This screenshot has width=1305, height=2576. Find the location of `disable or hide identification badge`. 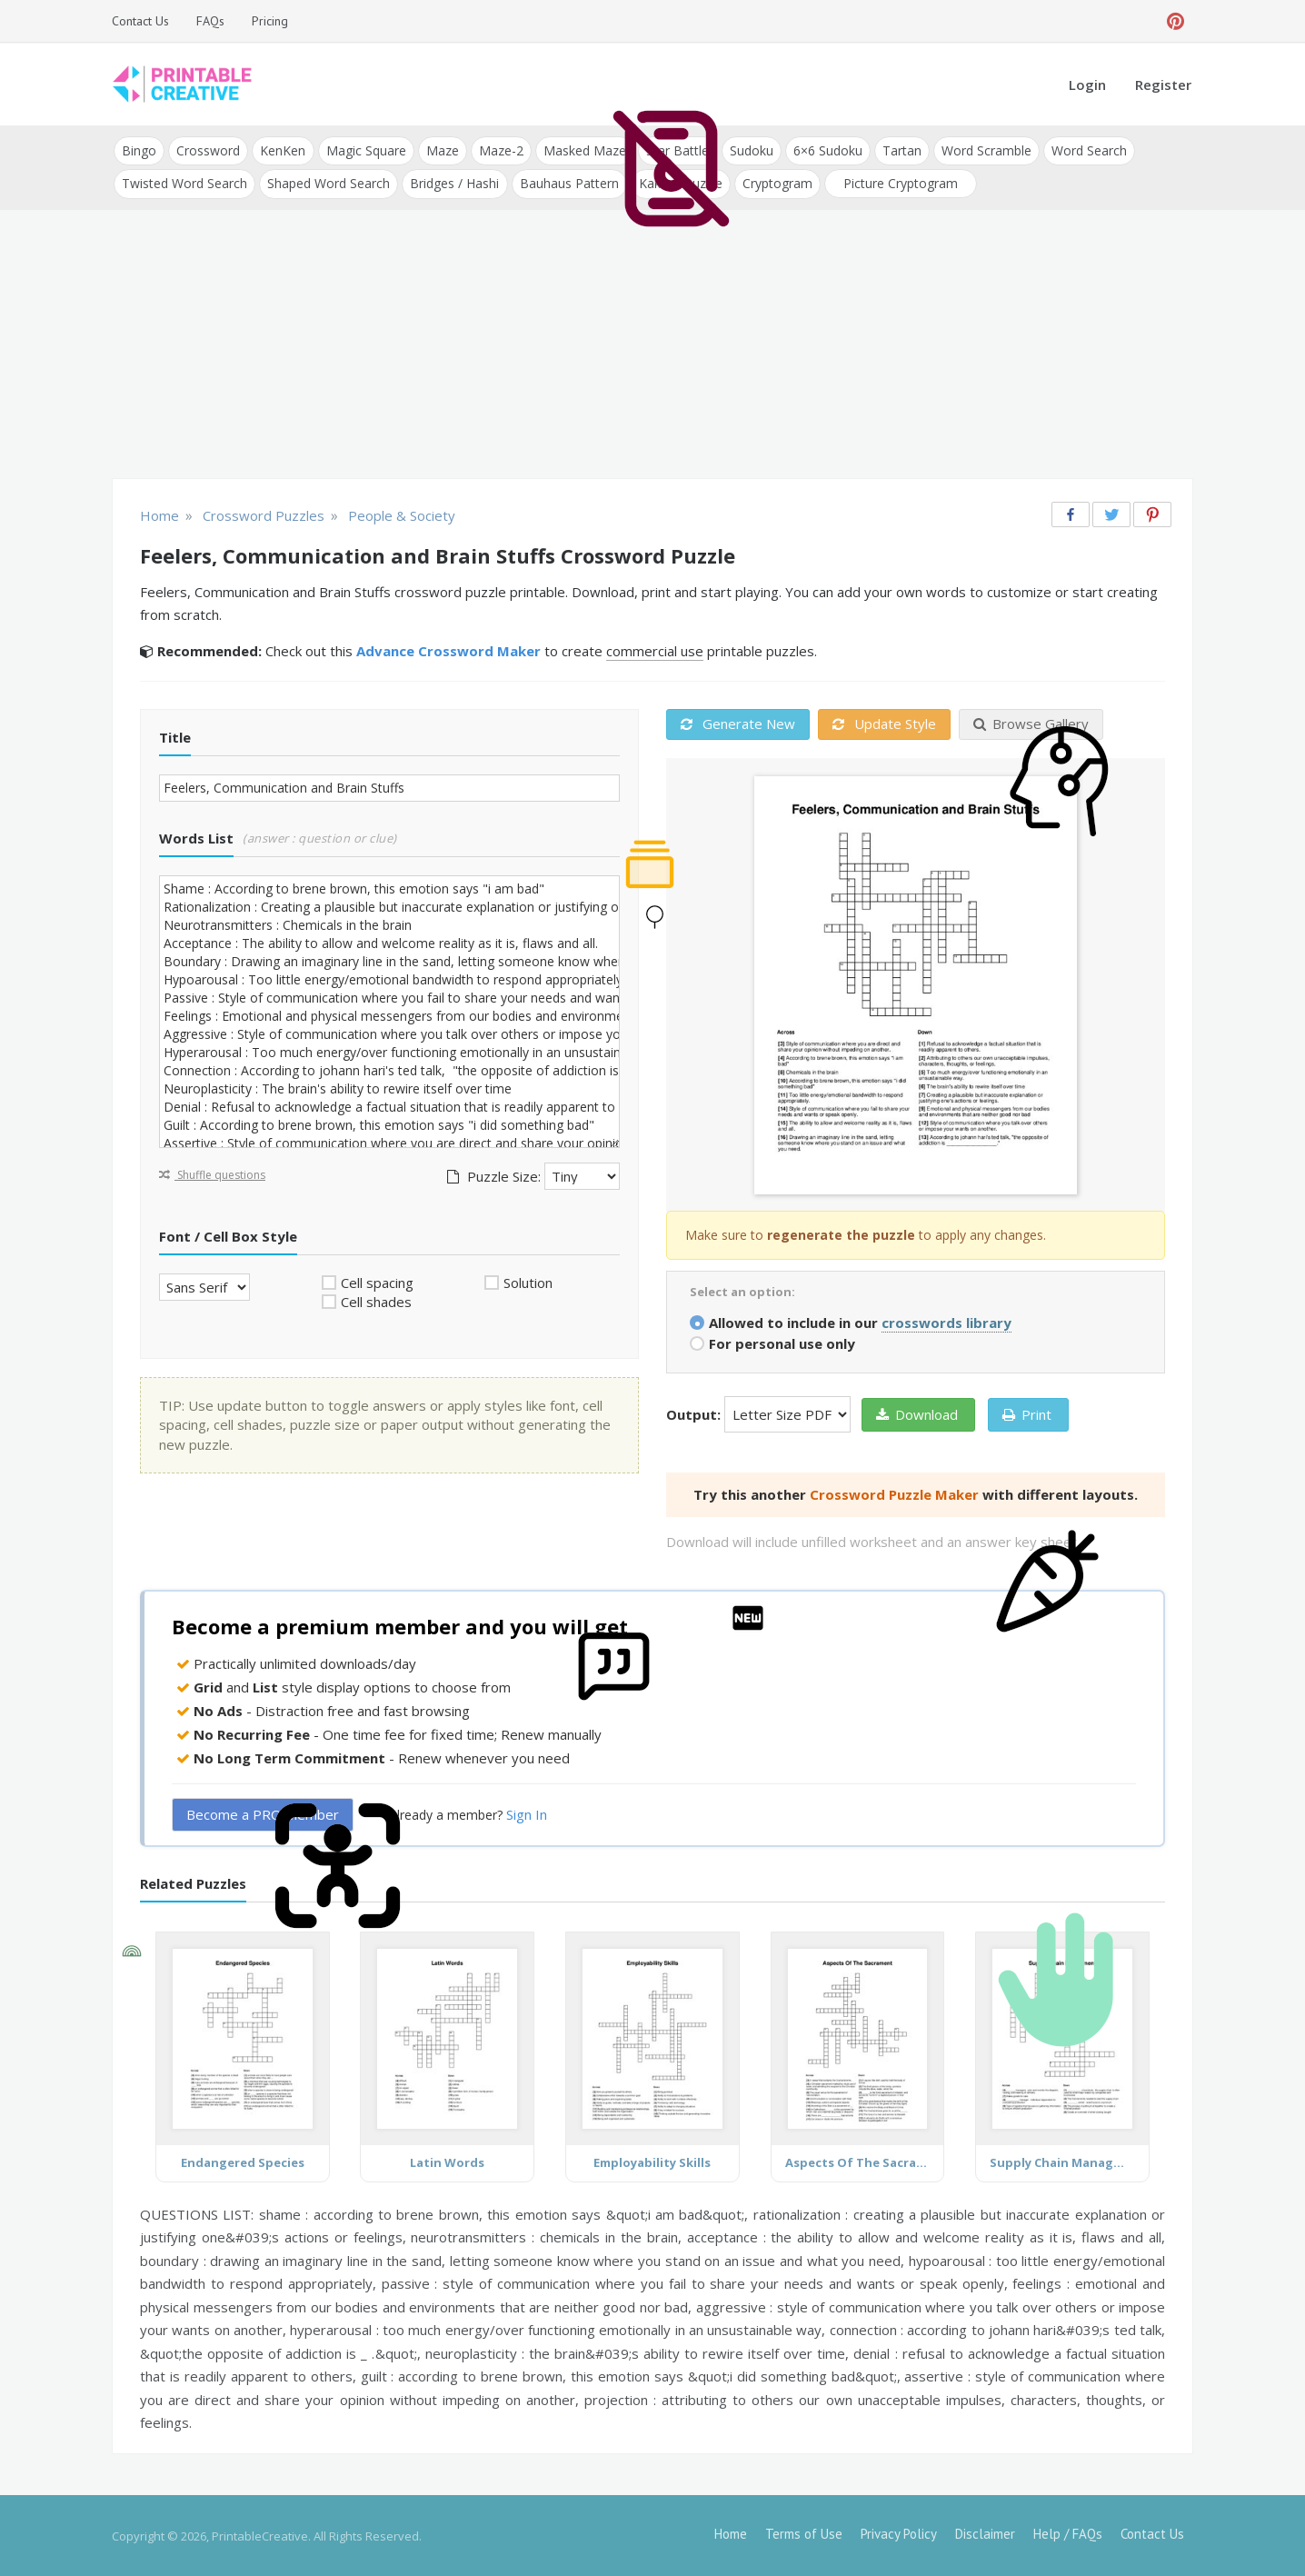

disable or hide identification badge is located at coordinates (671, 168).